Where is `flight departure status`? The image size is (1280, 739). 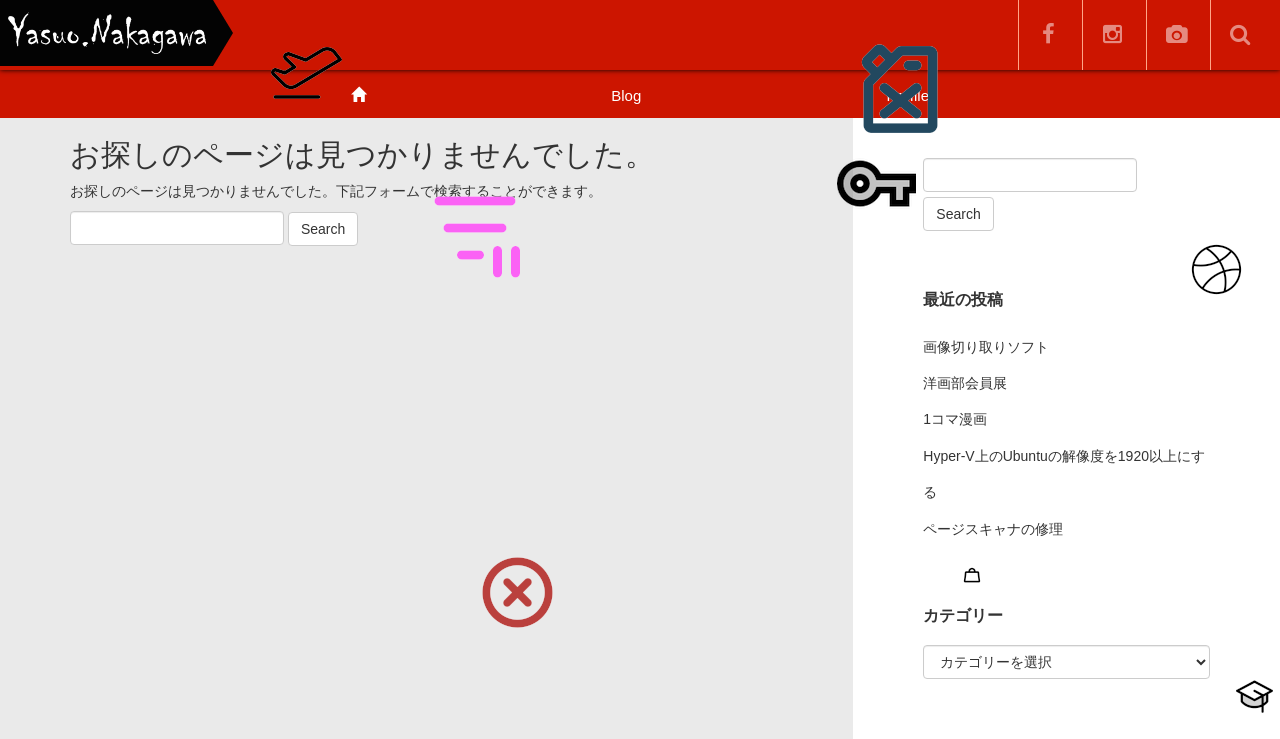
flight departure status is located at coordinates (306, 70).